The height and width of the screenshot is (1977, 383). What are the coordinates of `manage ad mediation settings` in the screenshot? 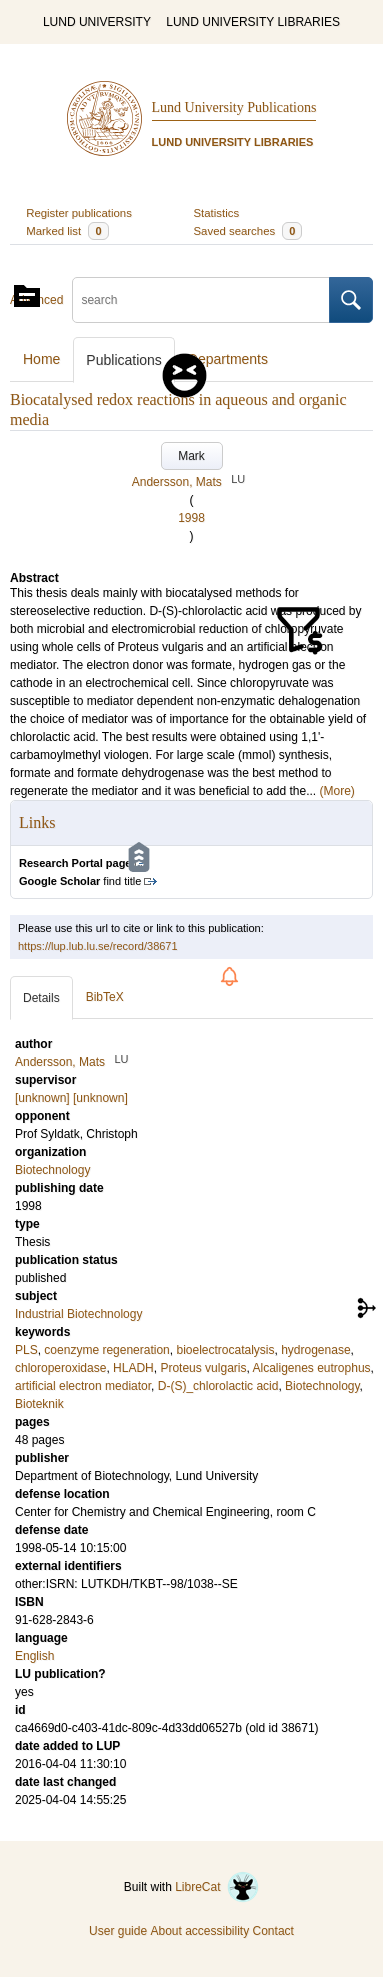 It's located at (367, 1308).